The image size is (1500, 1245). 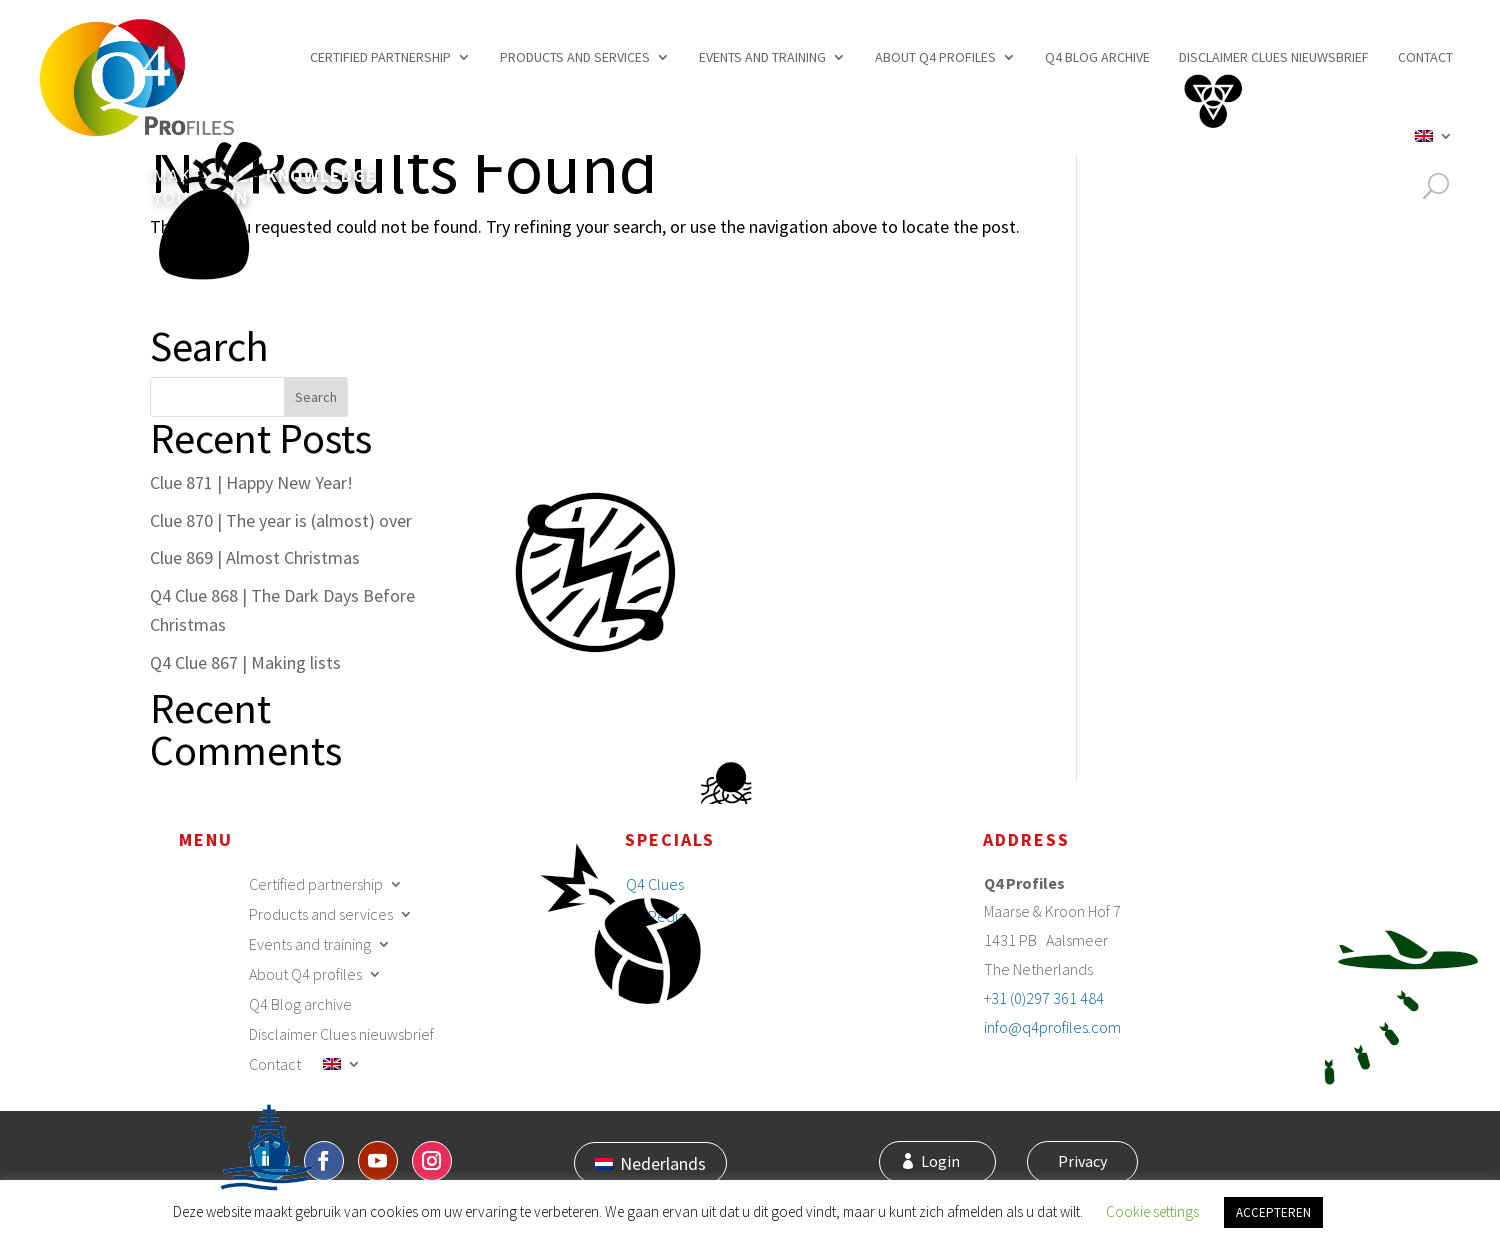 I want to click on indicates a noodle or pasta dish item, so click(x=726, y=779).